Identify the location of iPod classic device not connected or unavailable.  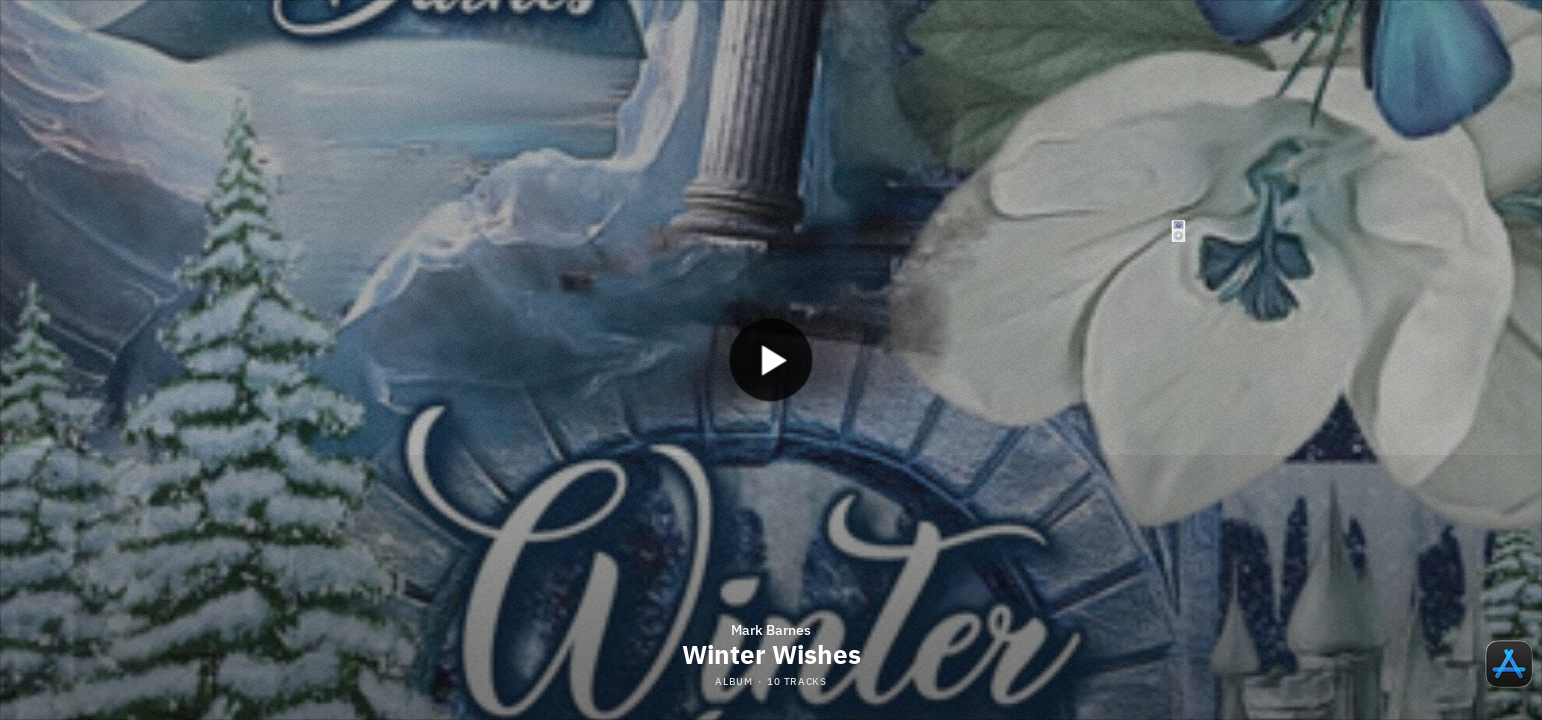
(1178, 231).